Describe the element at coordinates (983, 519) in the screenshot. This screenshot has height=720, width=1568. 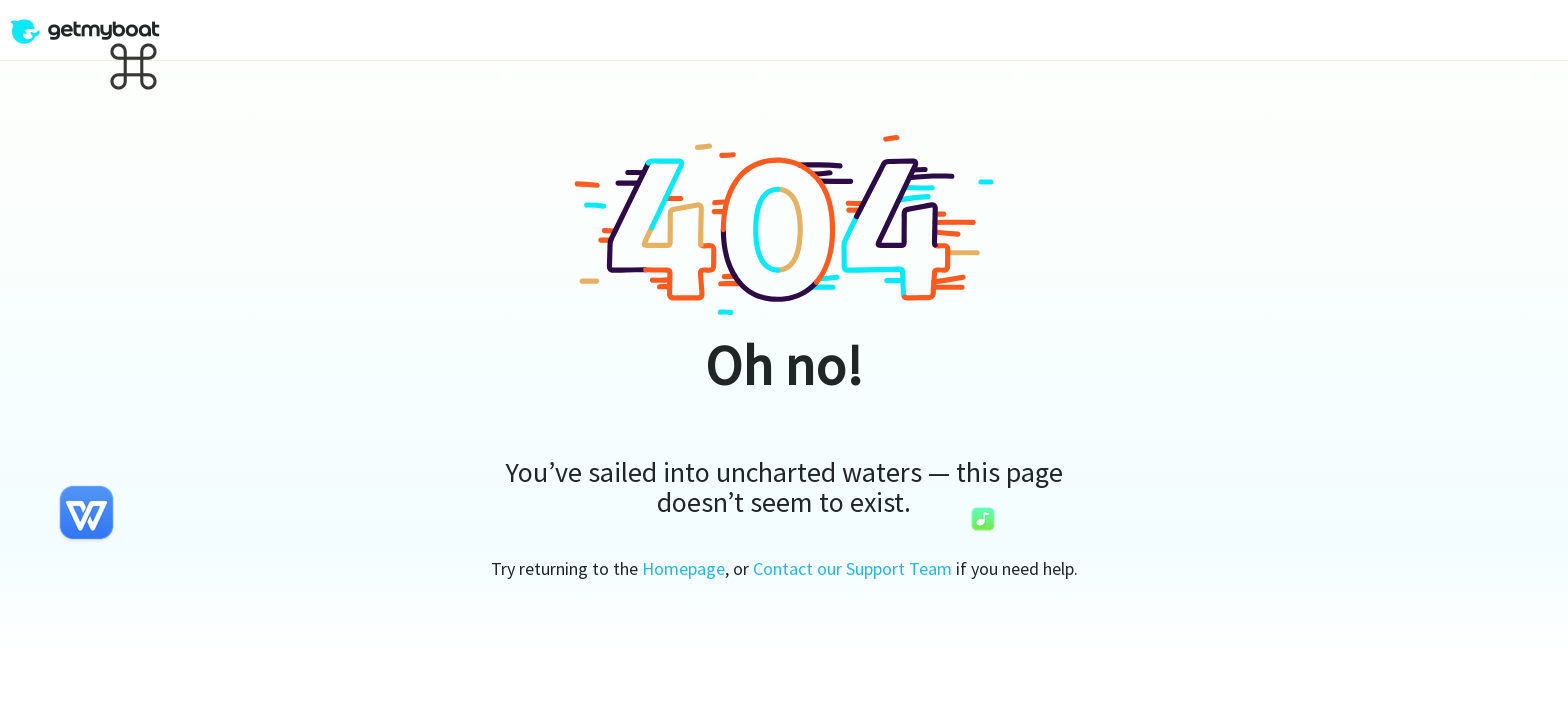
I see `open juk music player app` at that location.